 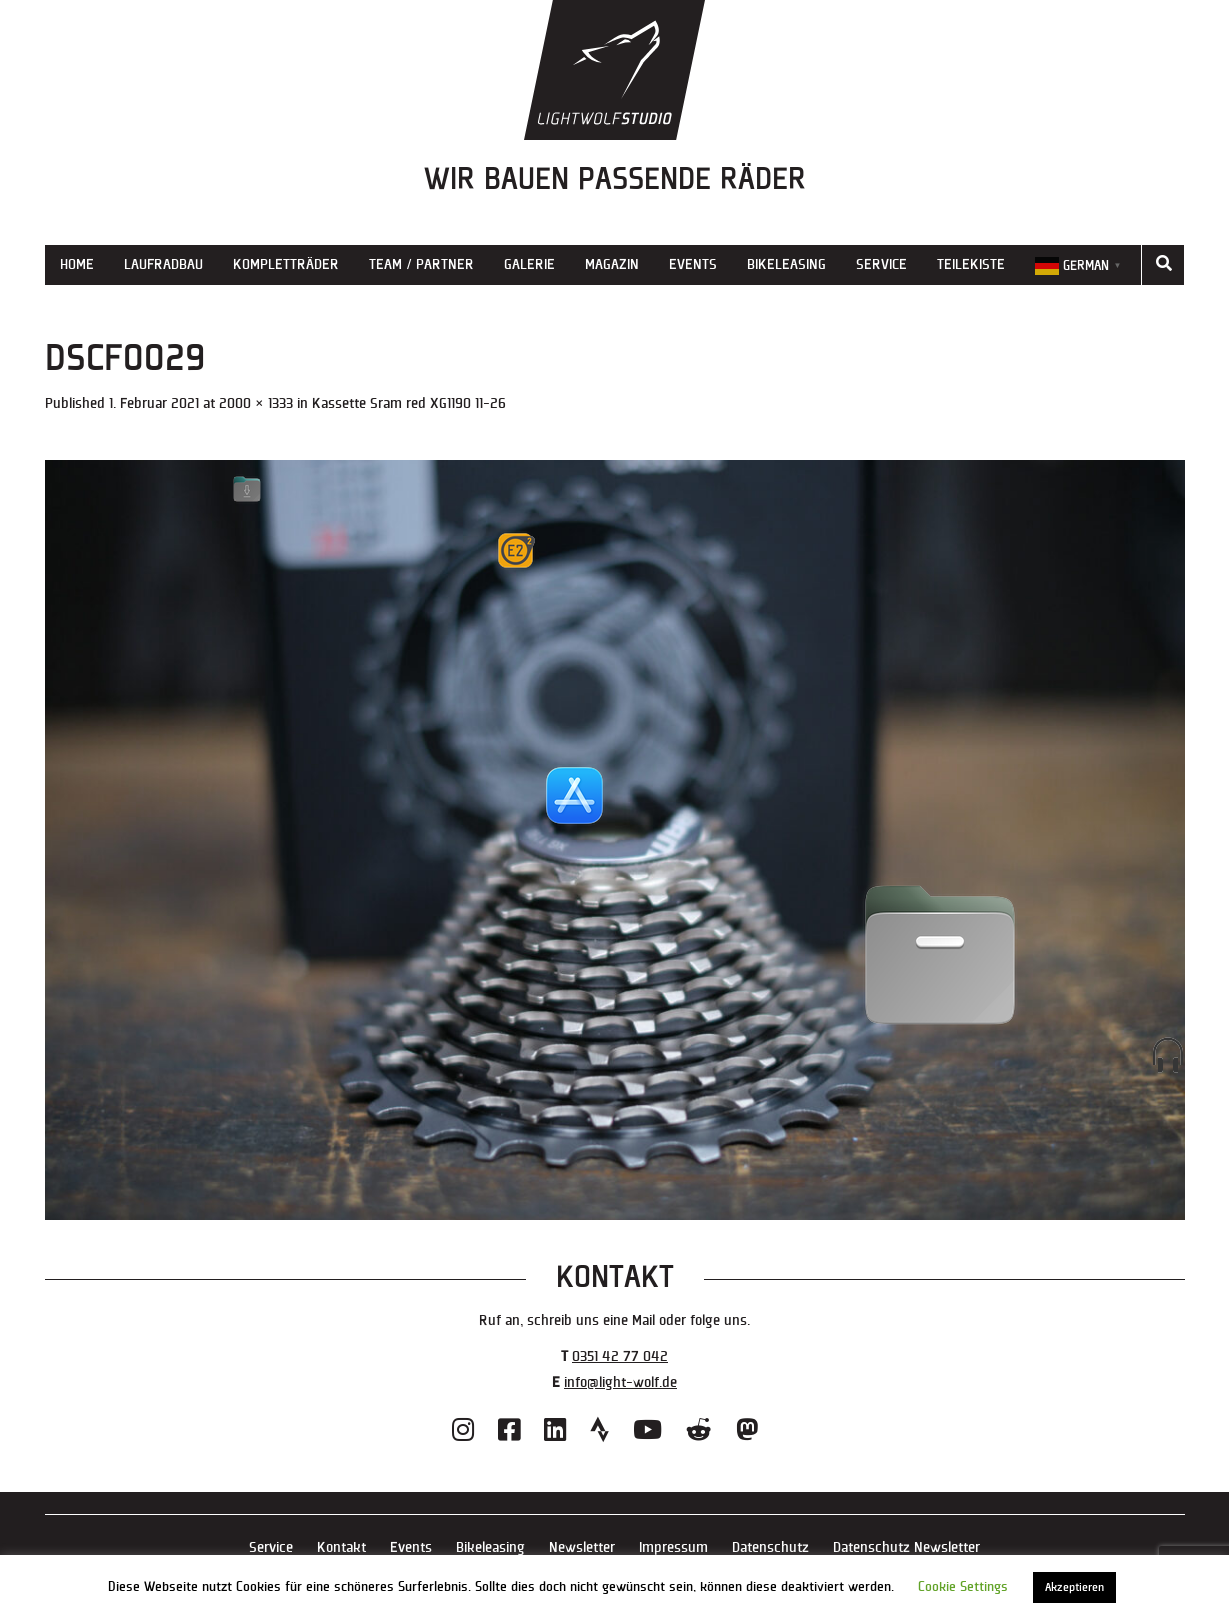 What do you see at coordinates (940, 955) in the screenshot?
I see `open the file manager application` at bounding box center [940, 955].